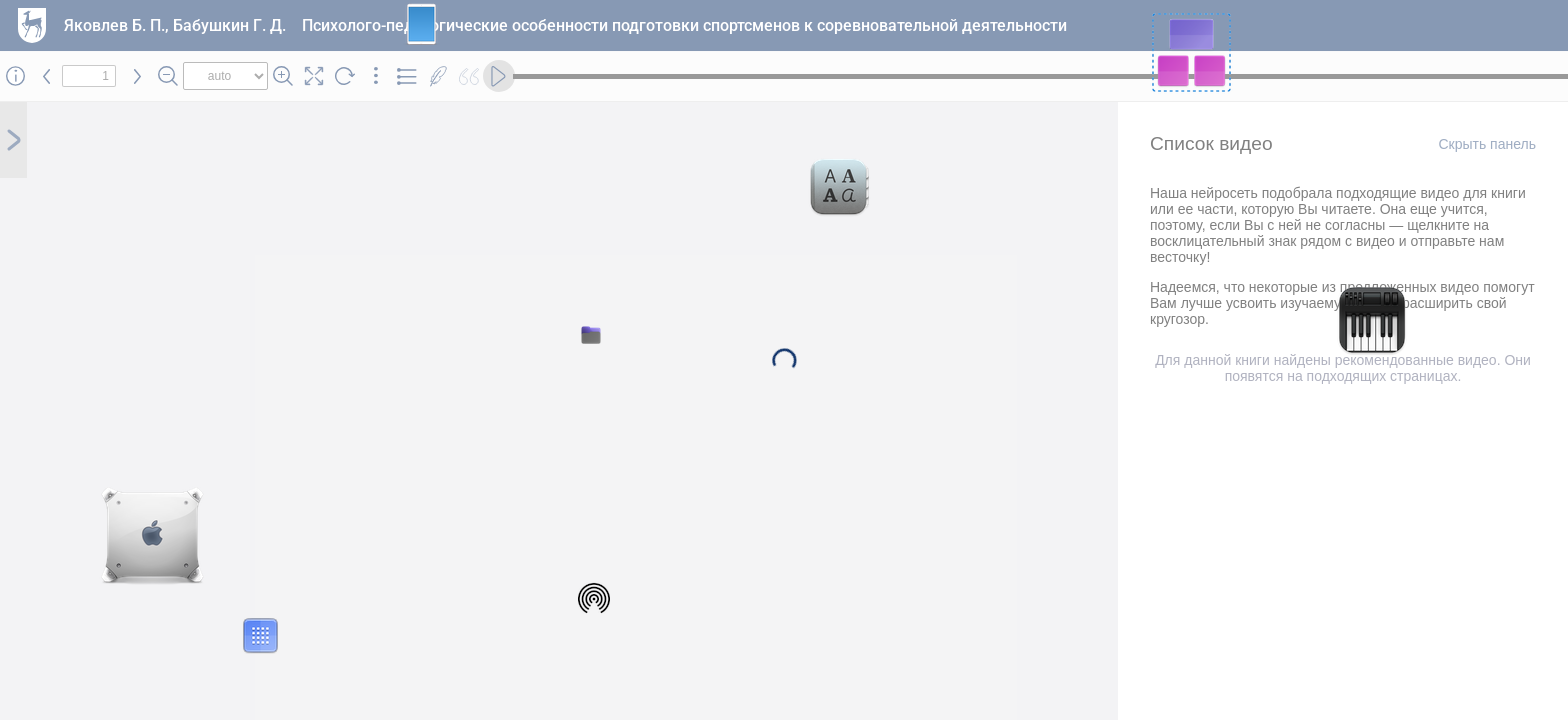 This screenshot has height=720, width=1568. Describe the element at coordinates (838, 186) in the screenshot. I see `open font book to manage installed fonts` at that location.